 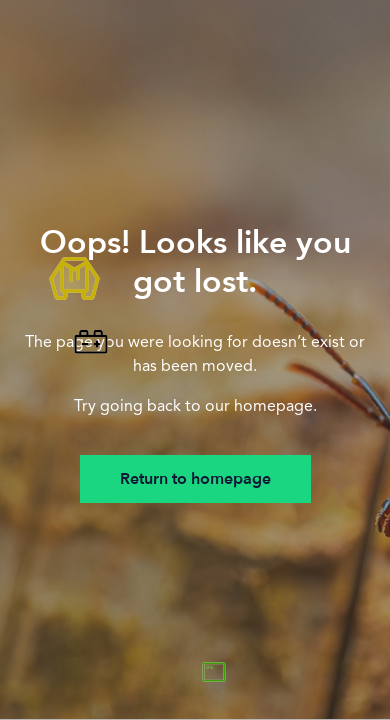 What do you see at coordinates (74, 278) in the screenshot?
I see `browse clothing or apparel items` at bounding box center [74, 278].